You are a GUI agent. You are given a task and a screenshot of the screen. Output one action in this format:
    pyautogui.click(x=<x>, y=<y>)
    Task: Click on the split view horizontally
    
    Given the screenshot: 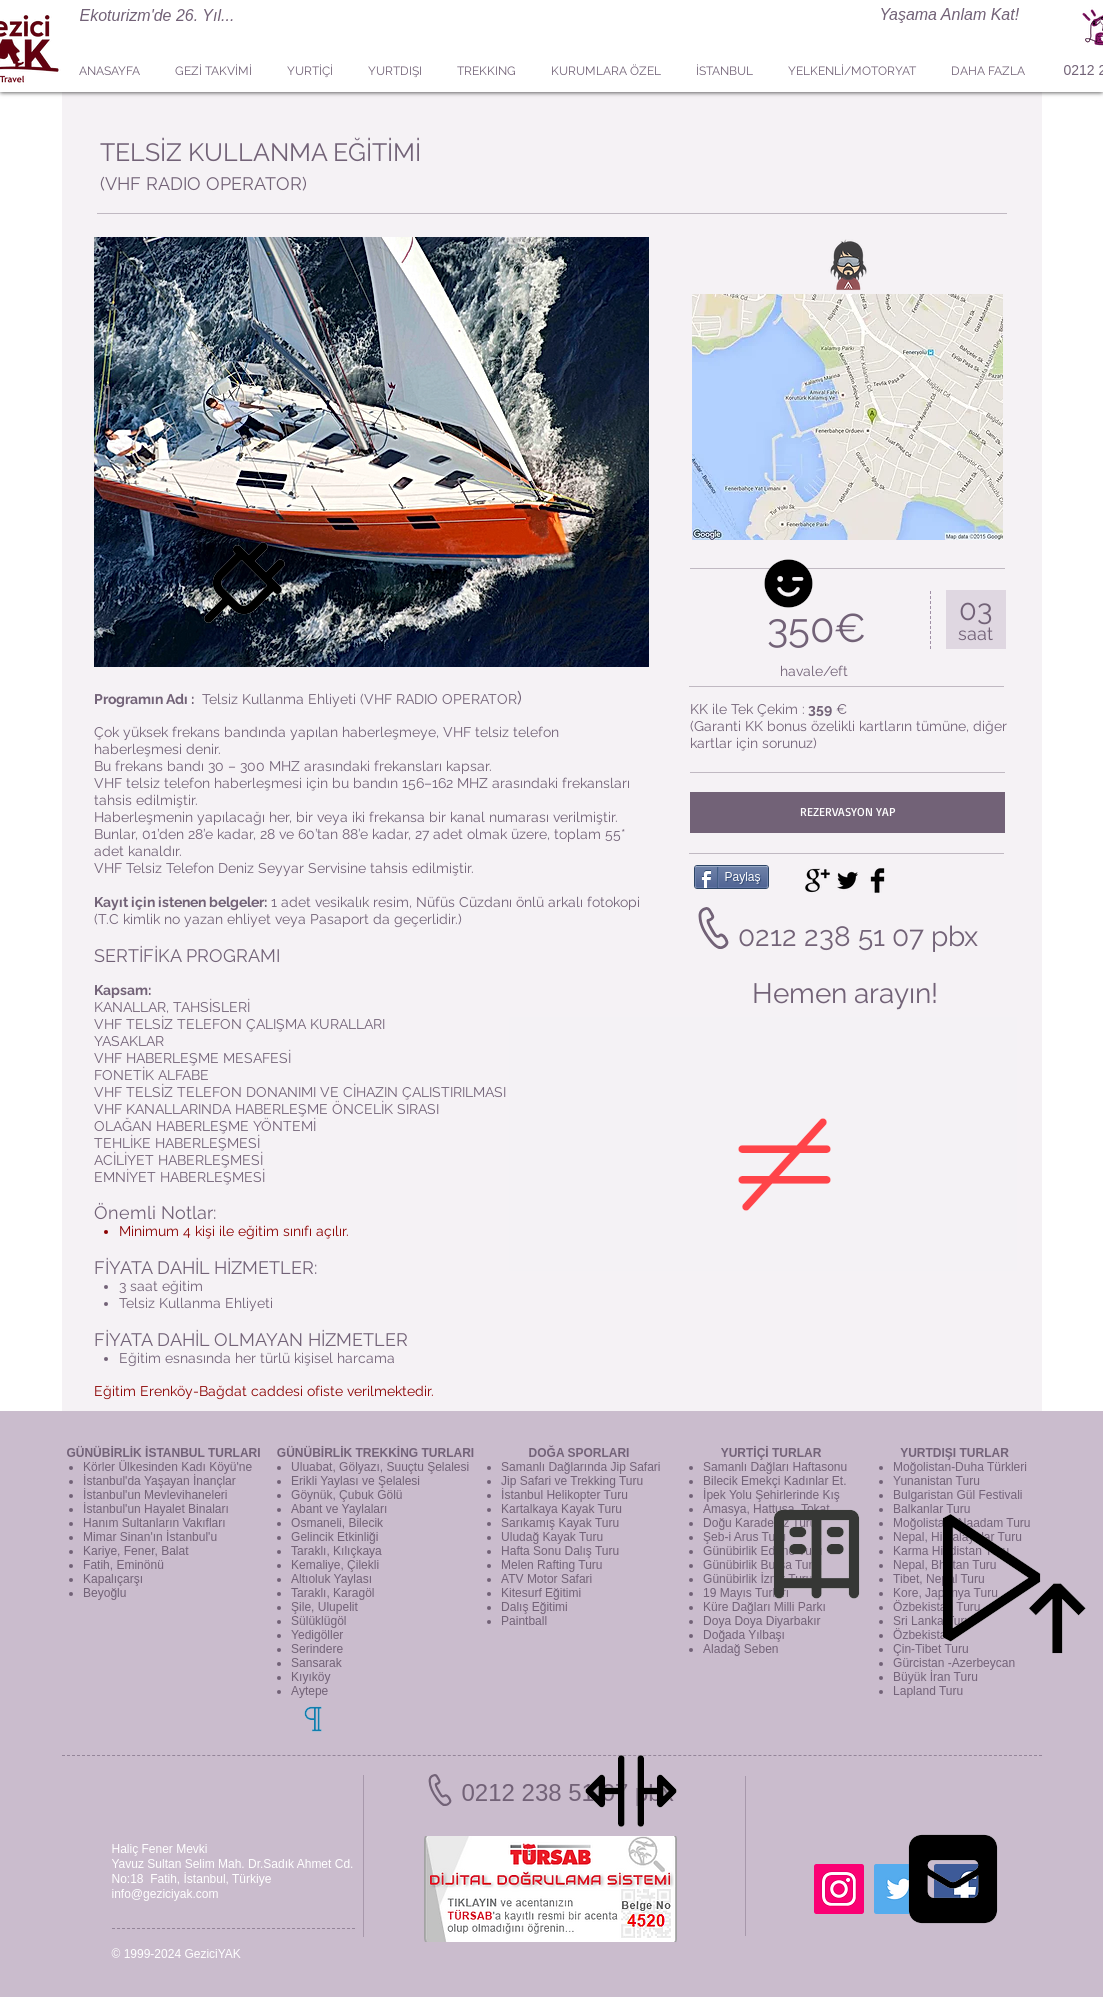 What is the action you would take?
    pyautogui.click(x=631, y=1791)
    